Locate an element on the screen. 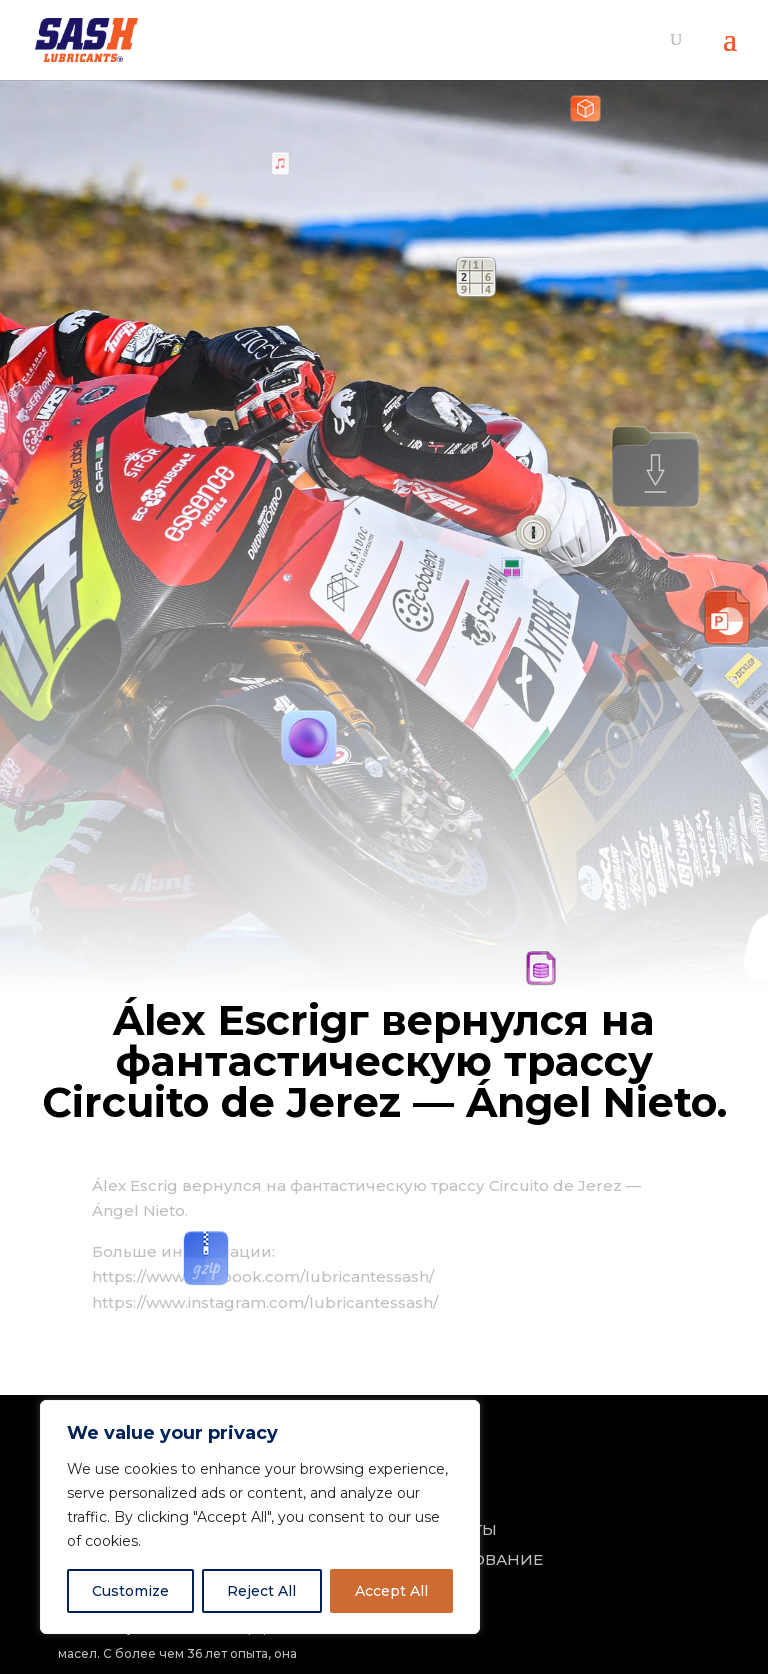 The height and width of the screenshot is (1674, 768). launch gnome sudoku puzzle game is located at coordinates (476, 277).